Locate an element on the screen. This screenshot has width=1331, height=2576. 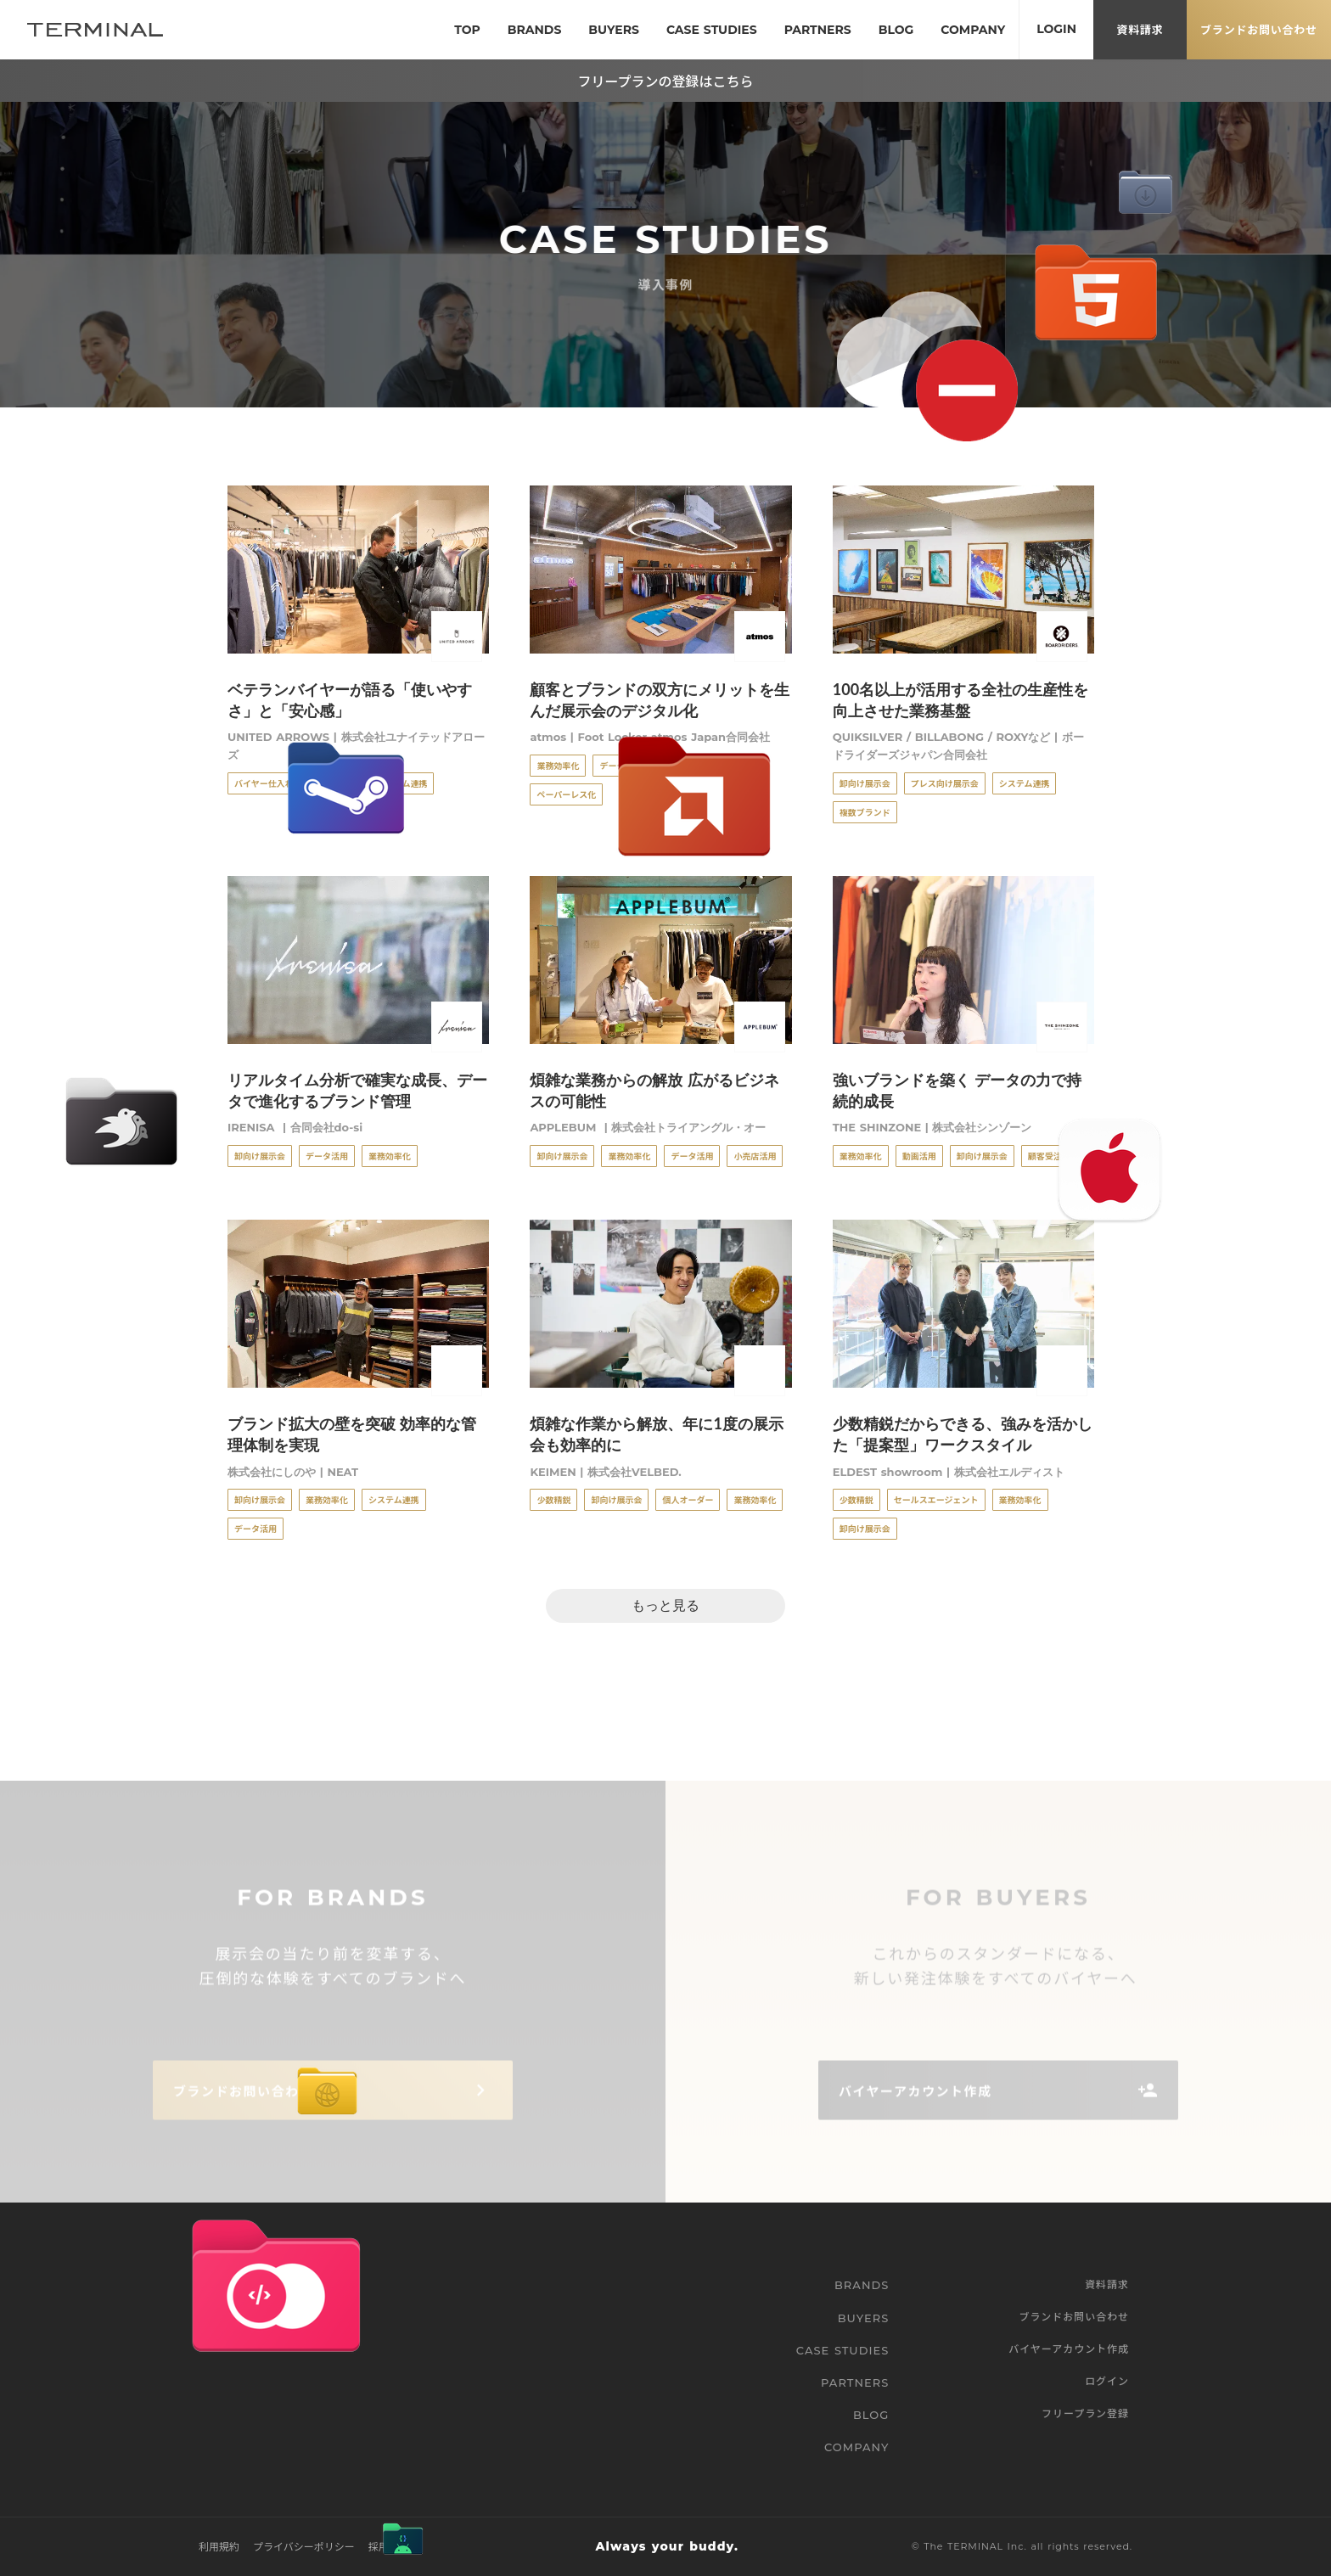
open android developer project files is located at coordinates (402, 2540).